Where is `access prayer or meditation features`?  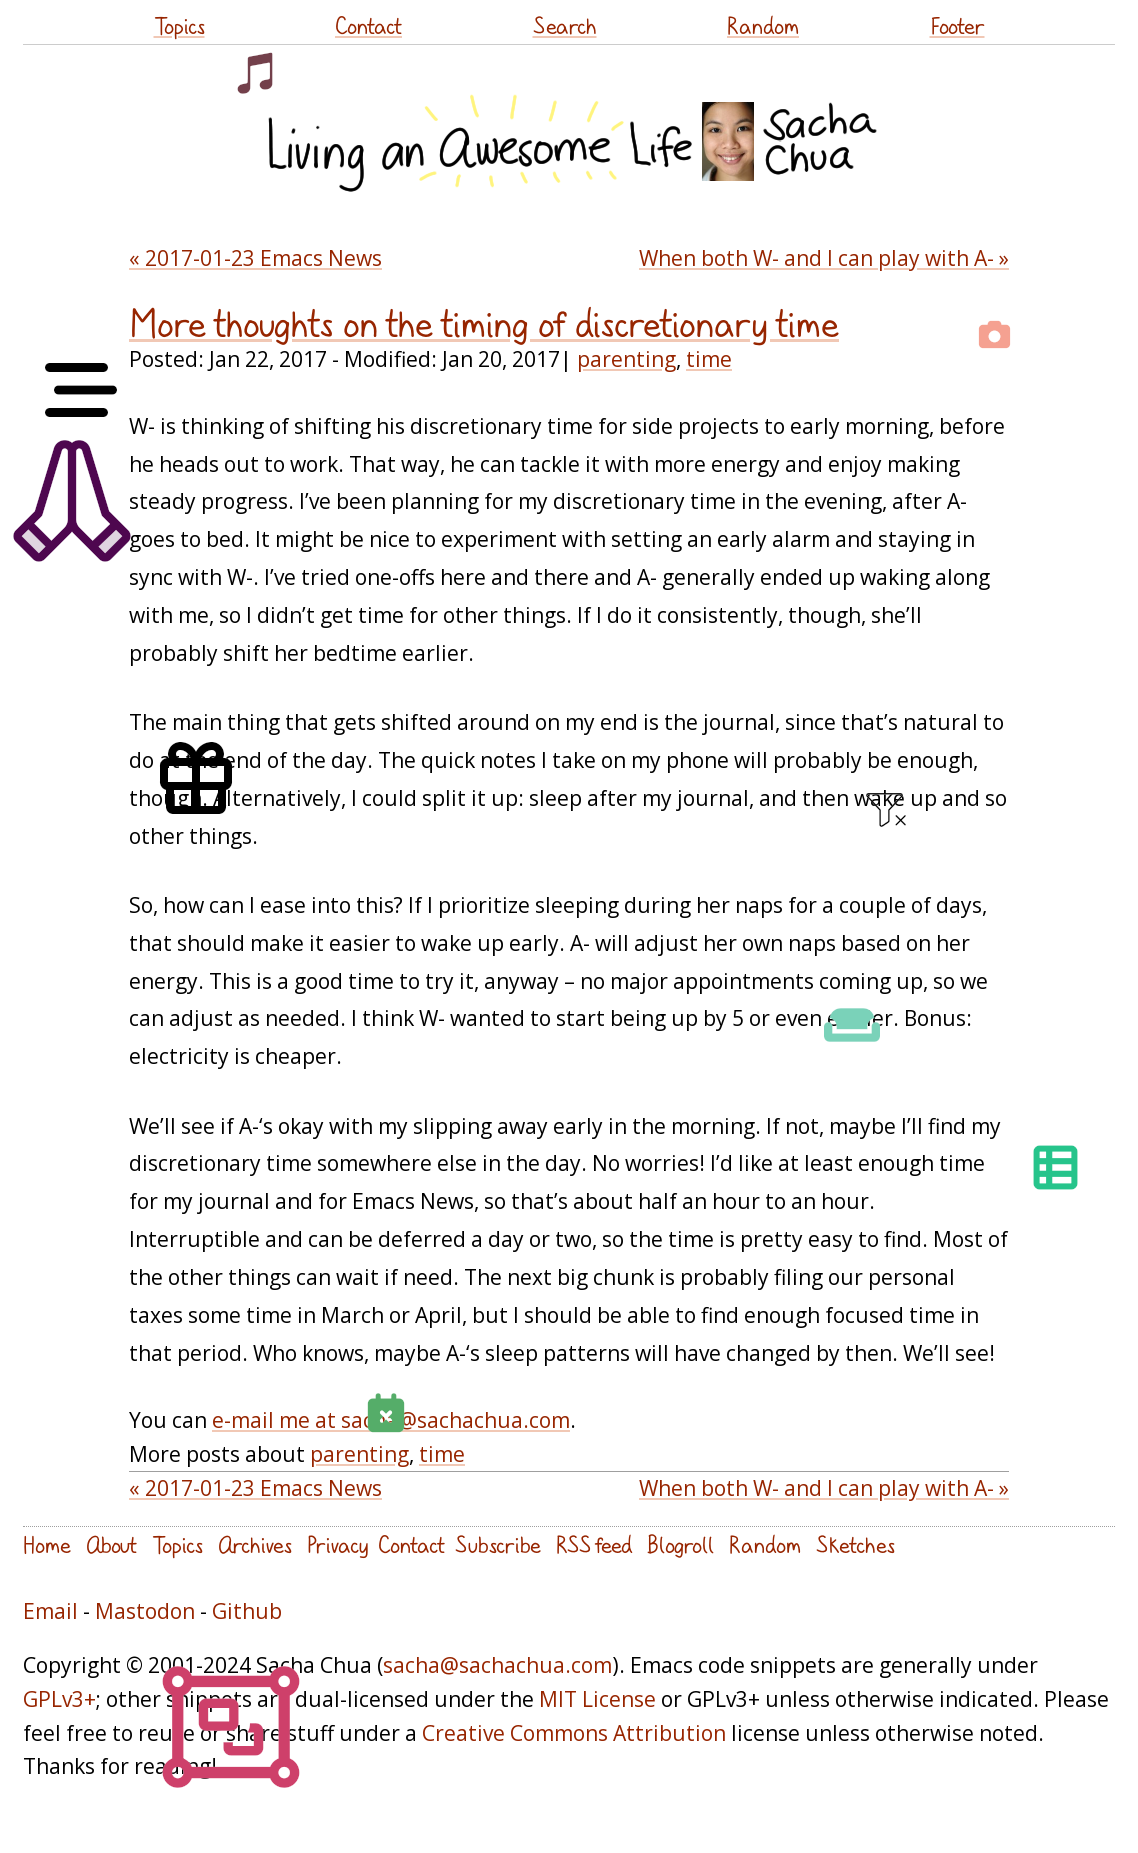 access prayer or meditation features is located at coordinates (72, 503).